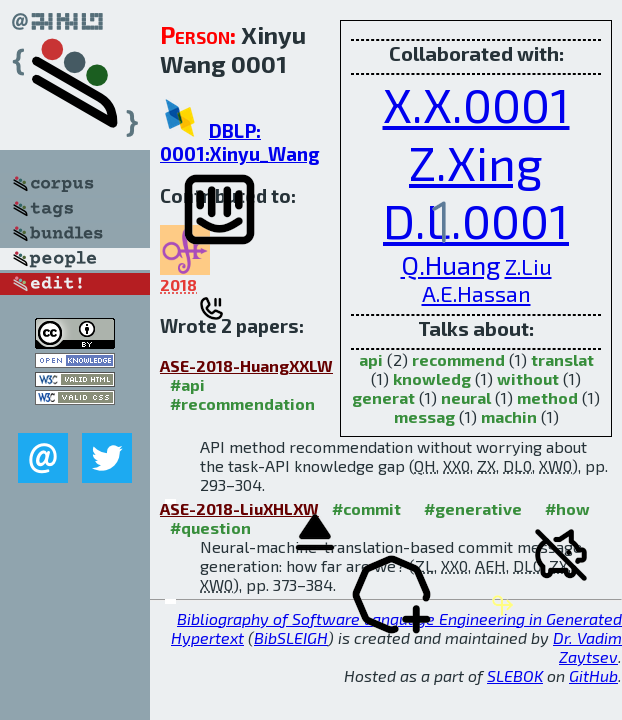 The width and height of the screenshot is (622, 720). Describe the element at coordinates (502, 605) in the screenshot. I see `redo or repeat last action` at that location.